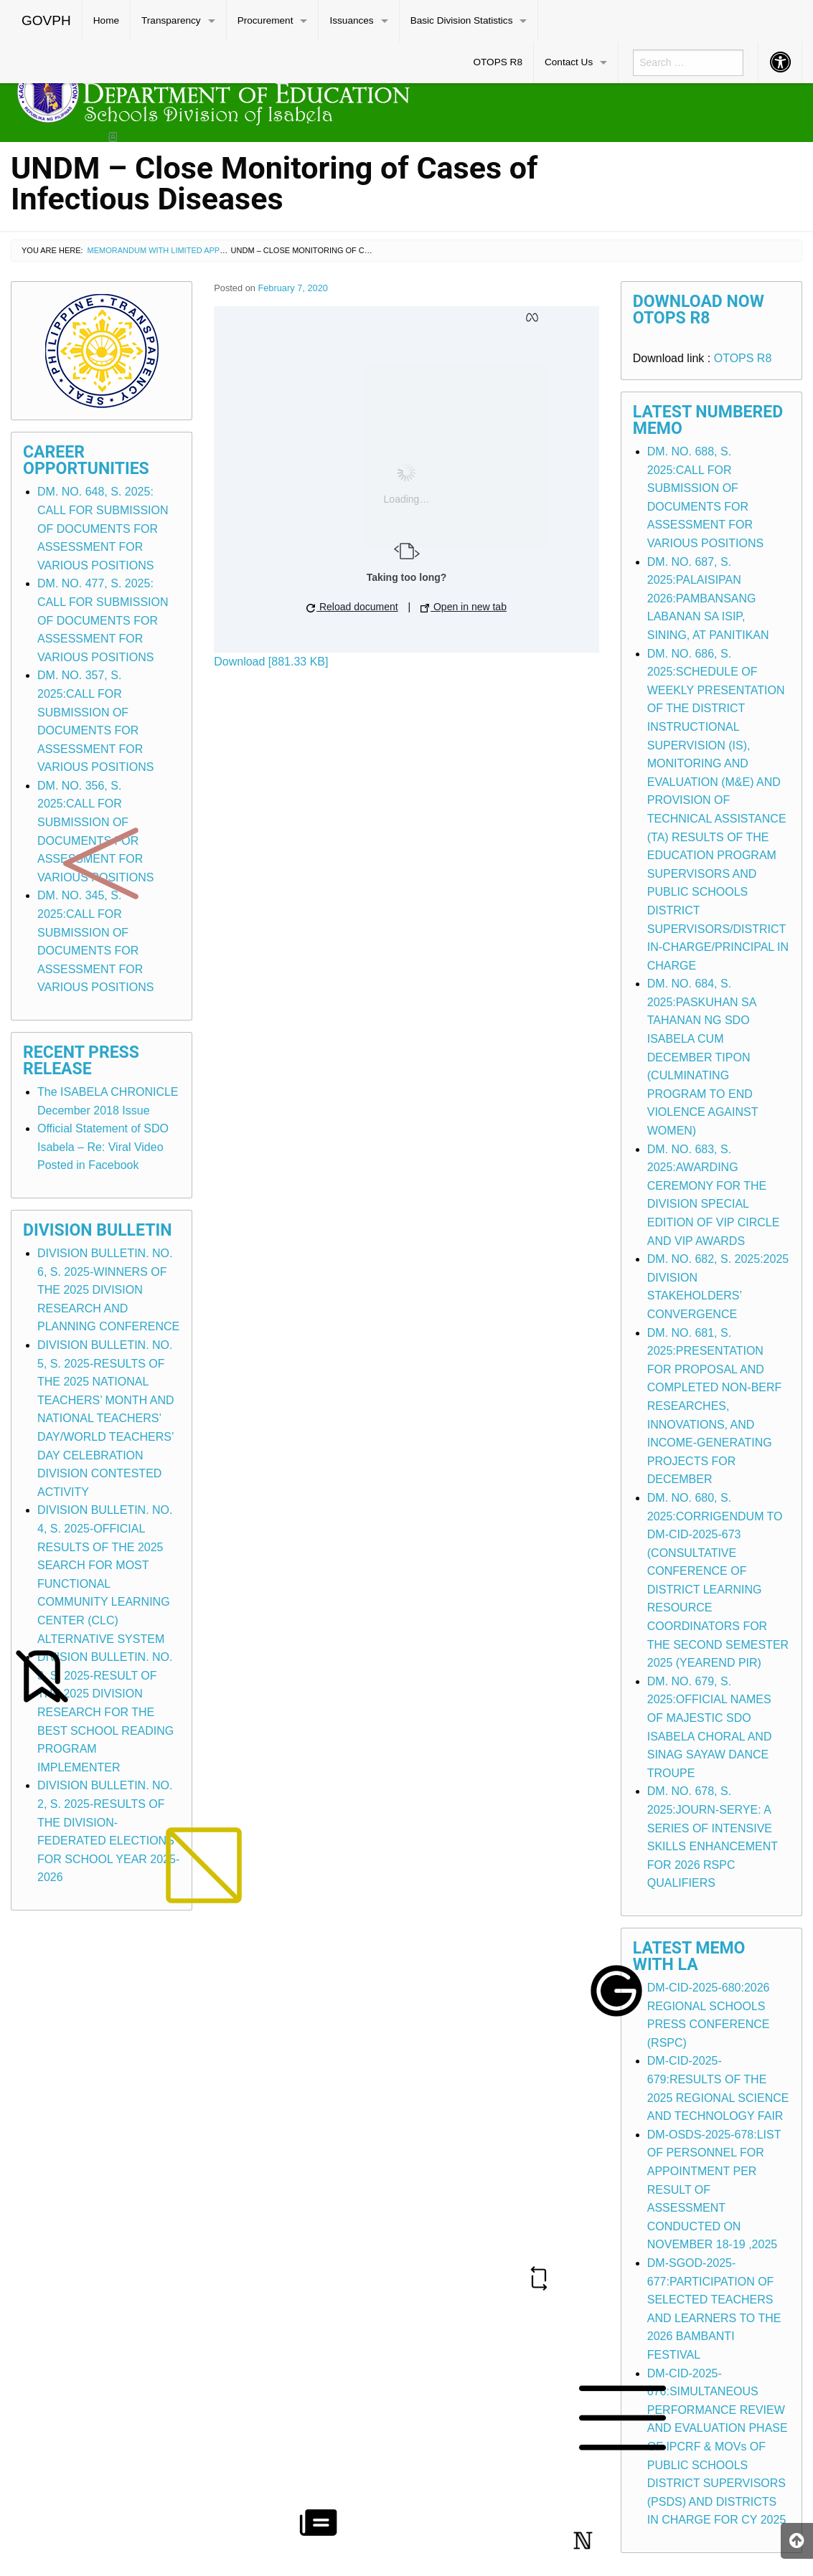  Describe the element at coordinates (616, 1991) in the screenshot. I see `sign in with Google` at that location.